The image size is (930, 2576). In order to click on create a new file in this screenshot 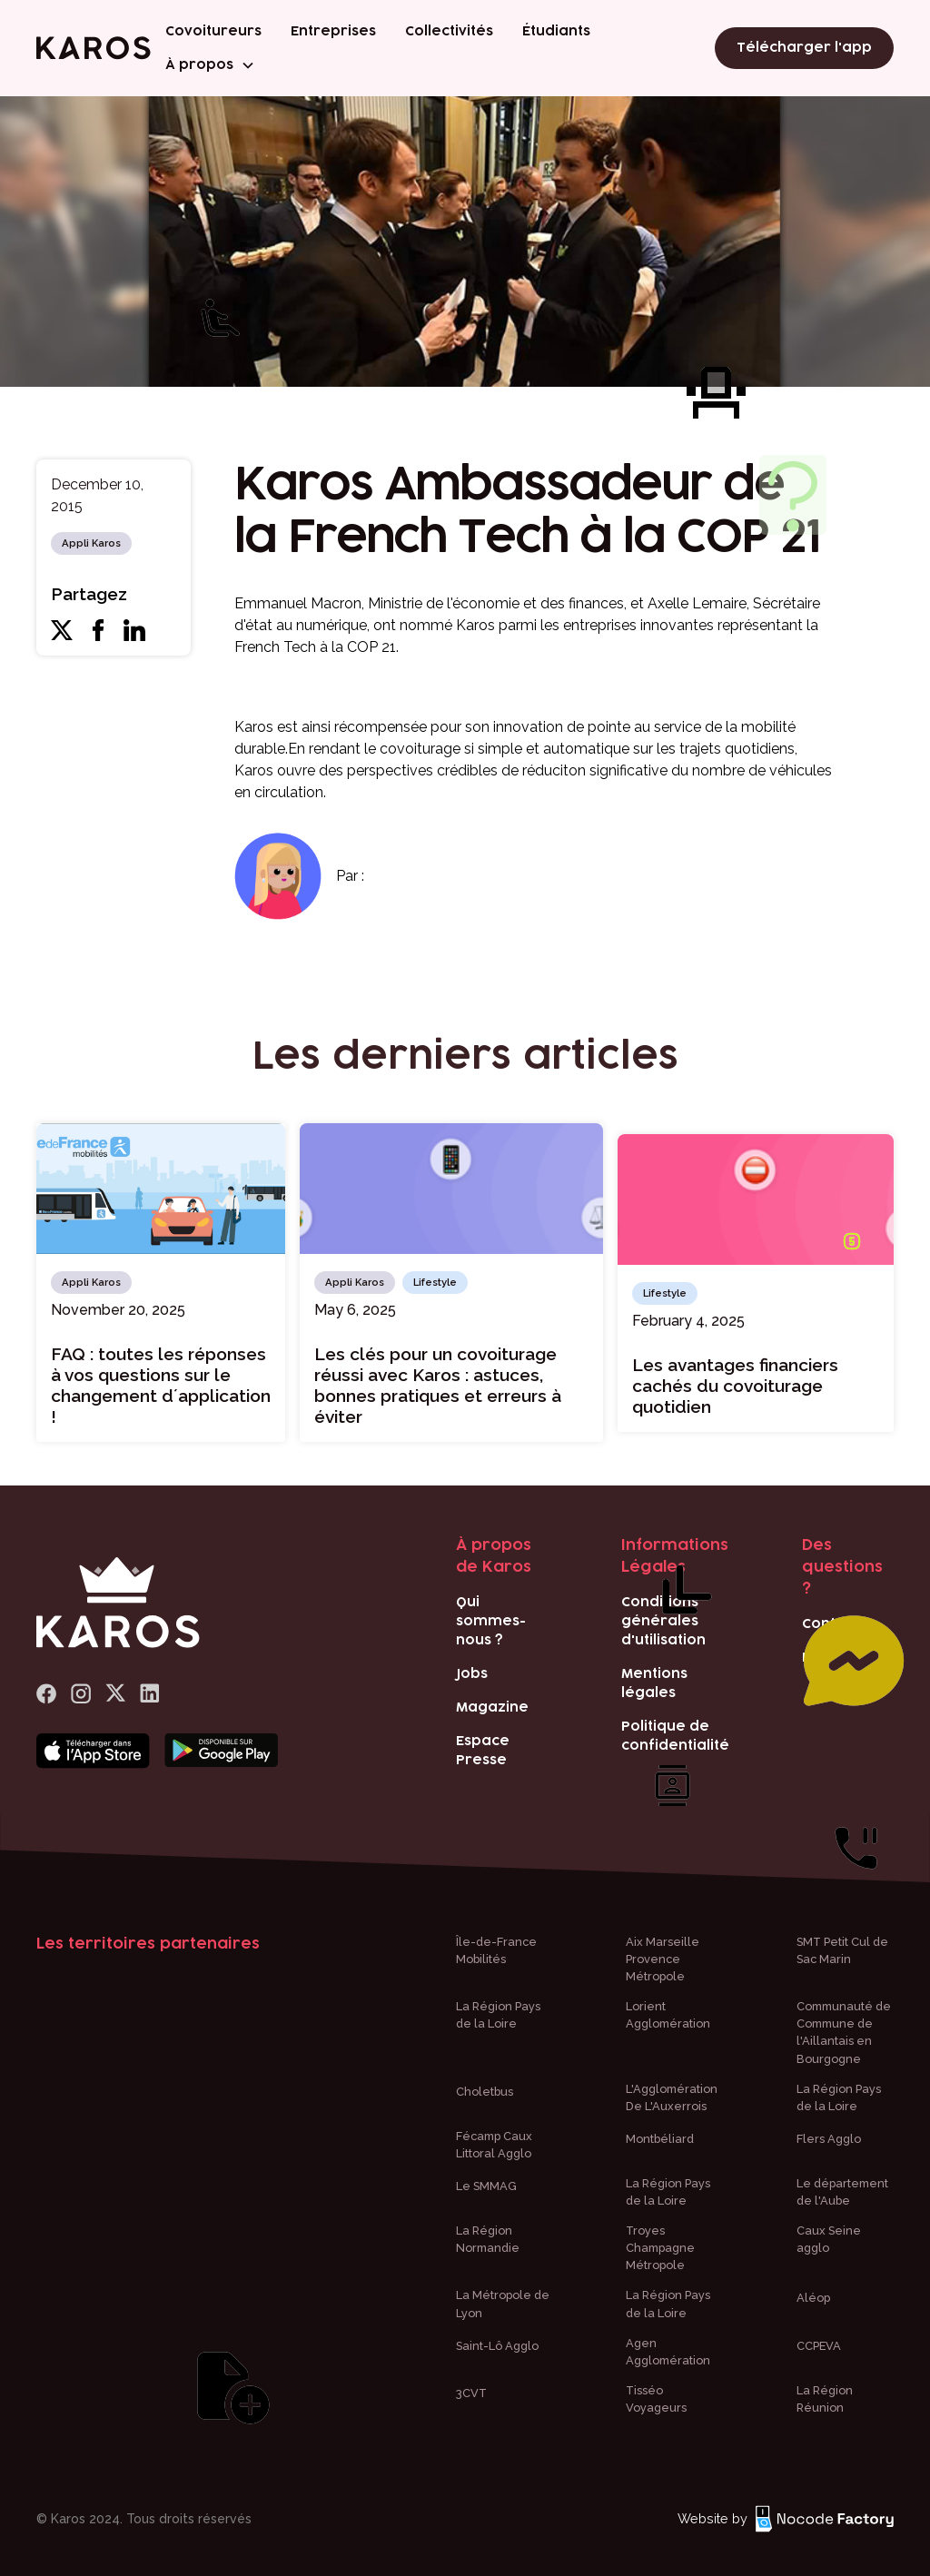, I will do `click(231, 2385)`.